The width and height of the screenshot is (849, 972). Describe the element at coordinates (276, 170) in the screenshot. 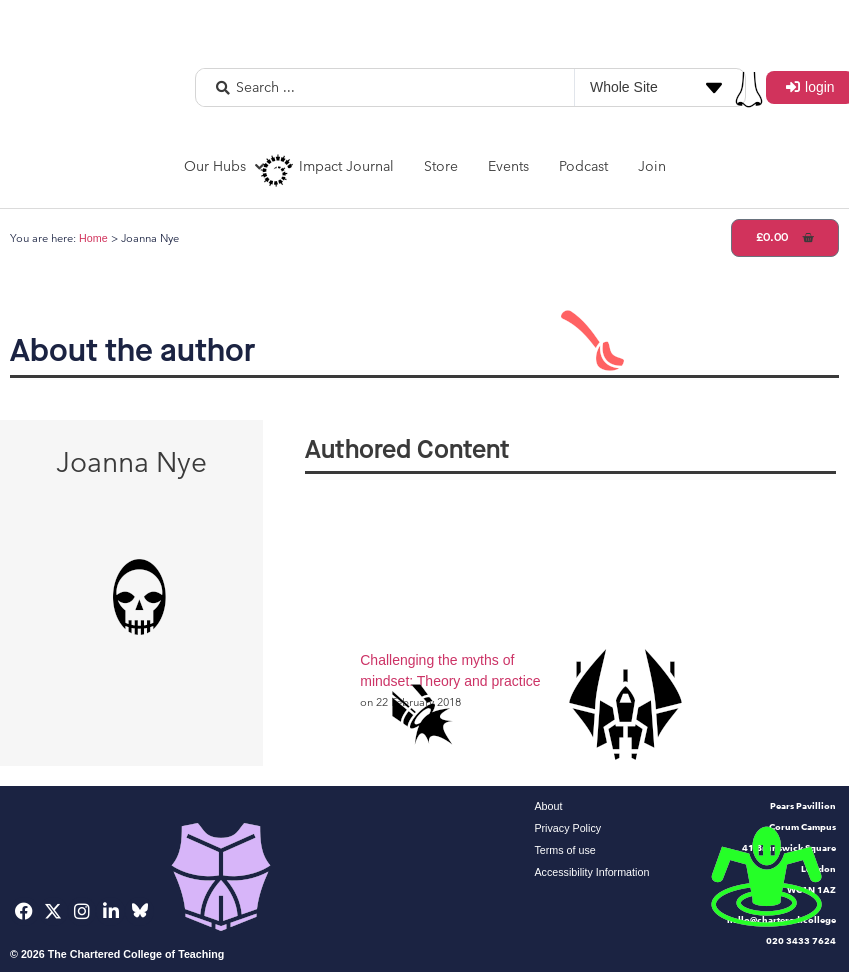

I see `indicates spine or vertebral health status in a game` at that location.